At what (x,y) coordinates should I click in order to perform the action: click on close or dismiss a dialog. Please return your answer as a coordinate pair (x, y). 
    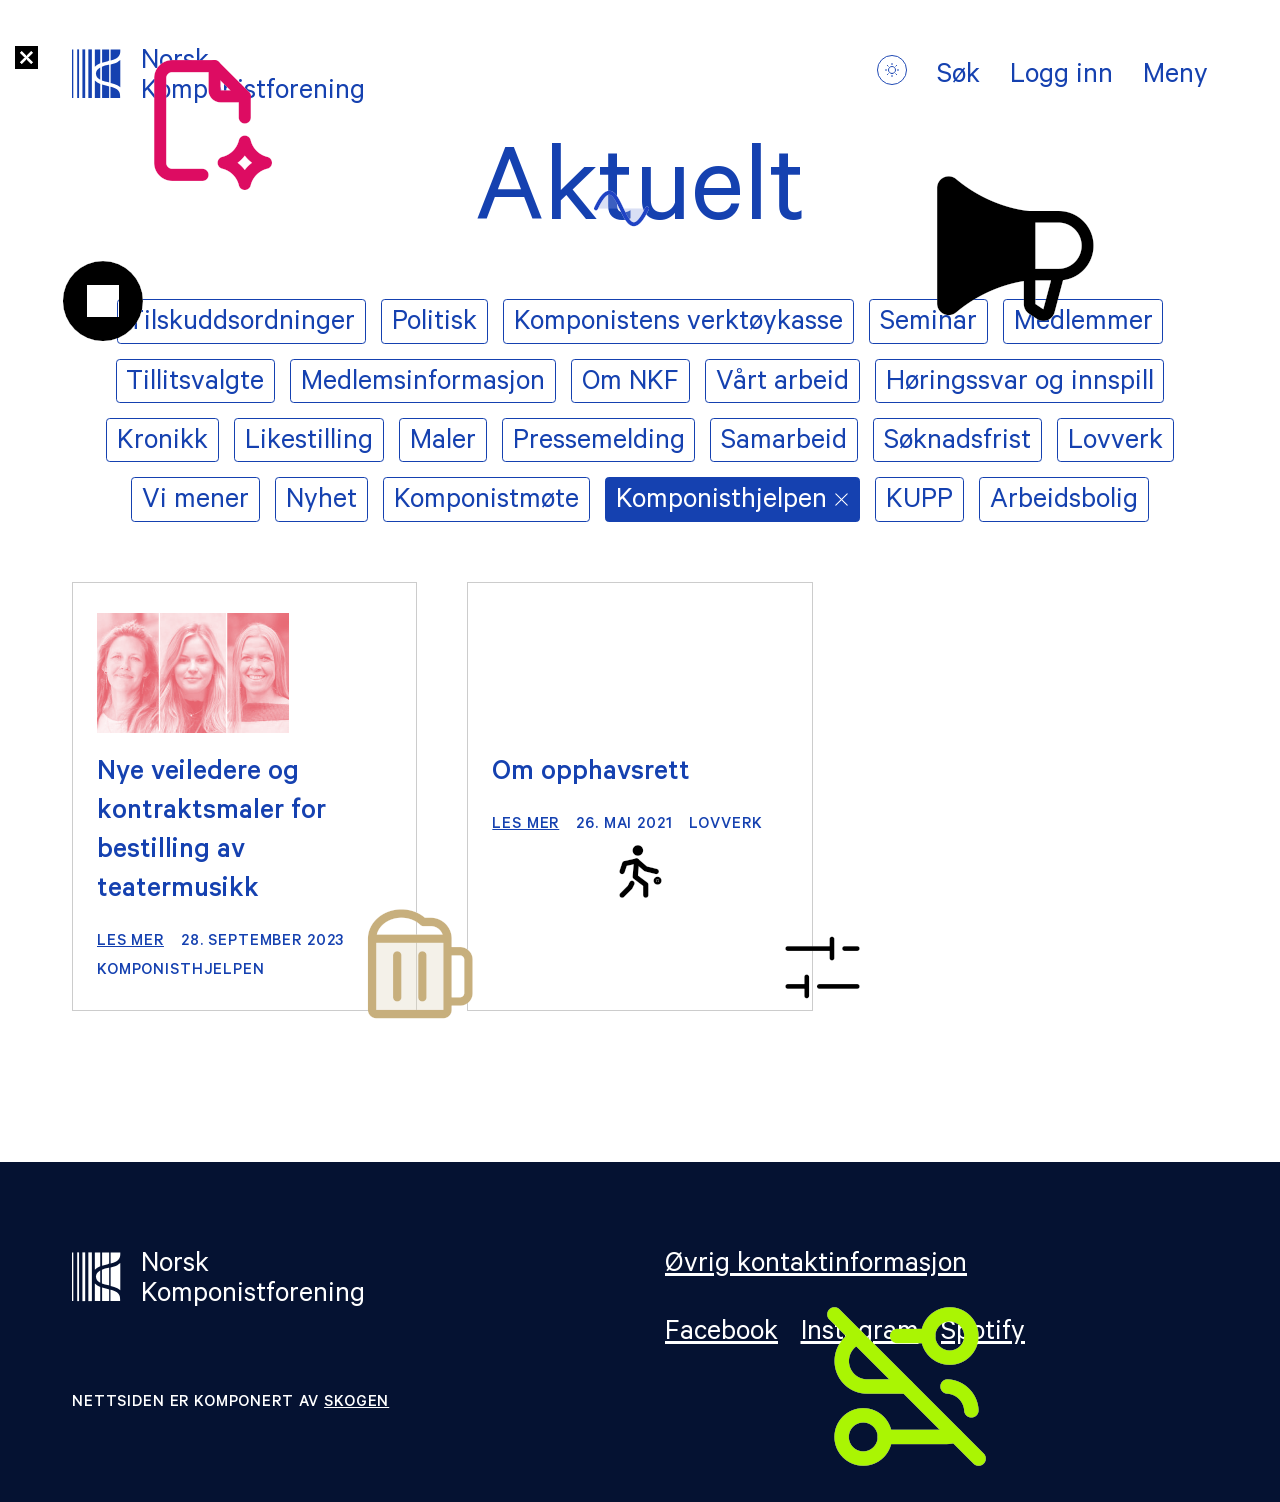
    Looking at the image, I should click on (26, 57).